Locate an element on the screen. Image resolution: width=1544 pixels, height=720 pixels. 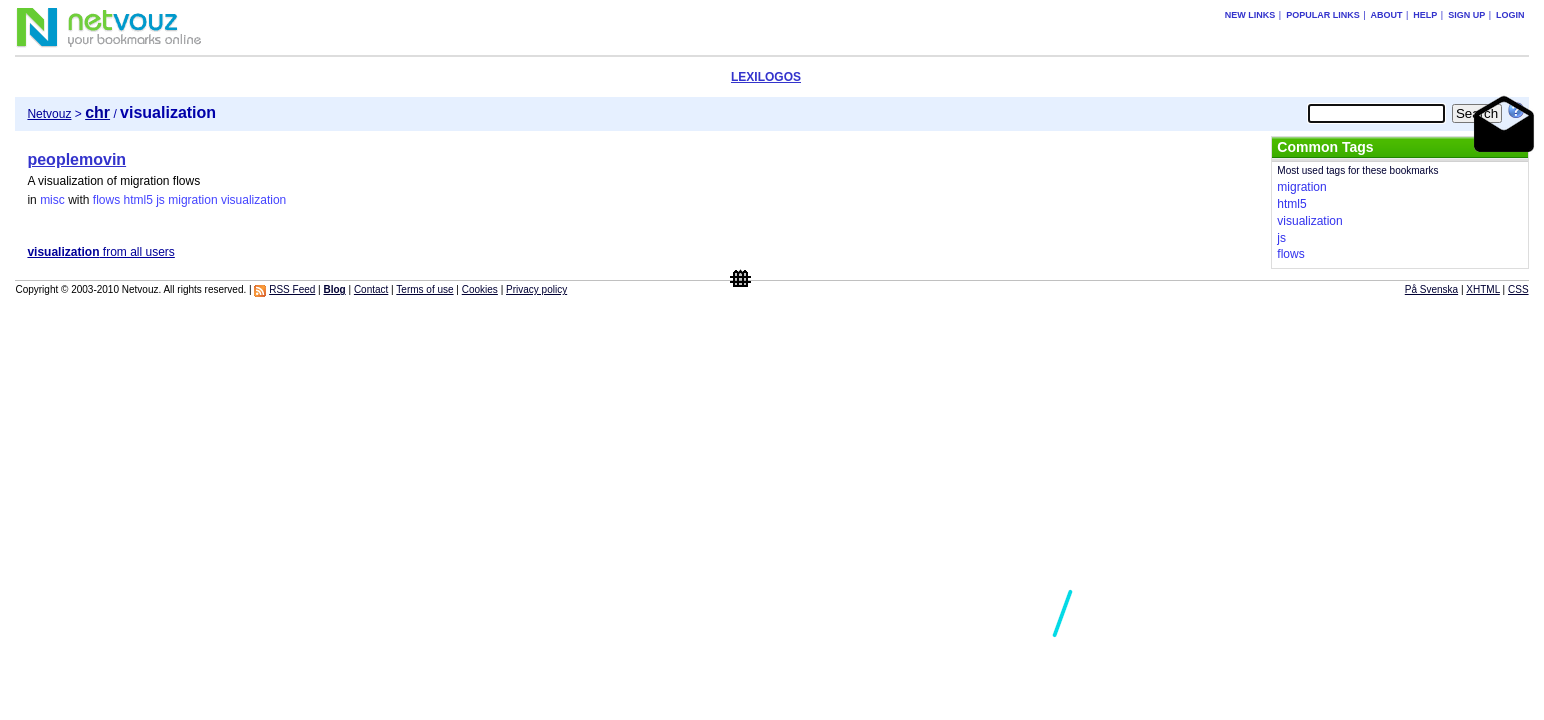
indicates a disabled or unavailable feature is located at coordinates (1062, 613).